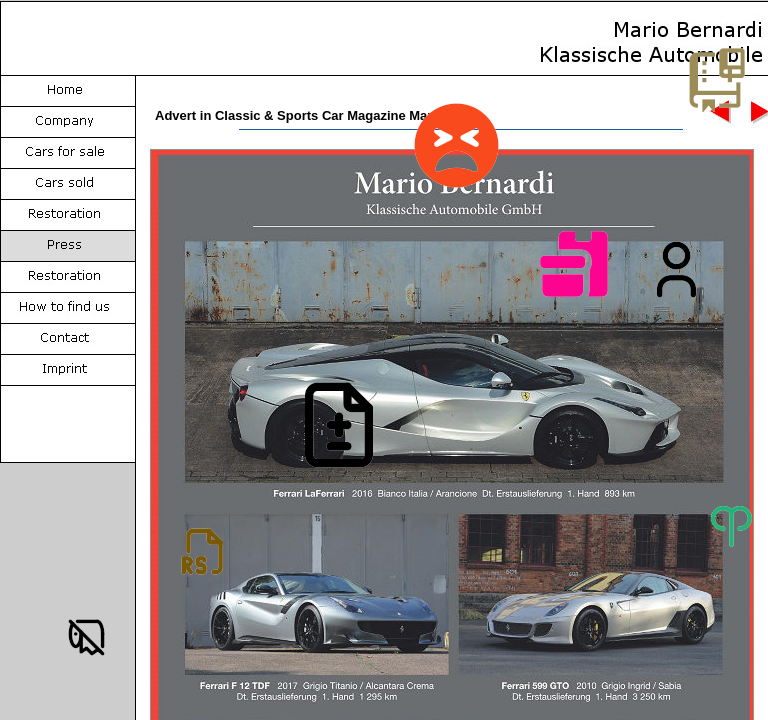  What do you see at coordinates (204, 551) in the screenshot?
I see `rust source code file` at bounding box center [204, 551].